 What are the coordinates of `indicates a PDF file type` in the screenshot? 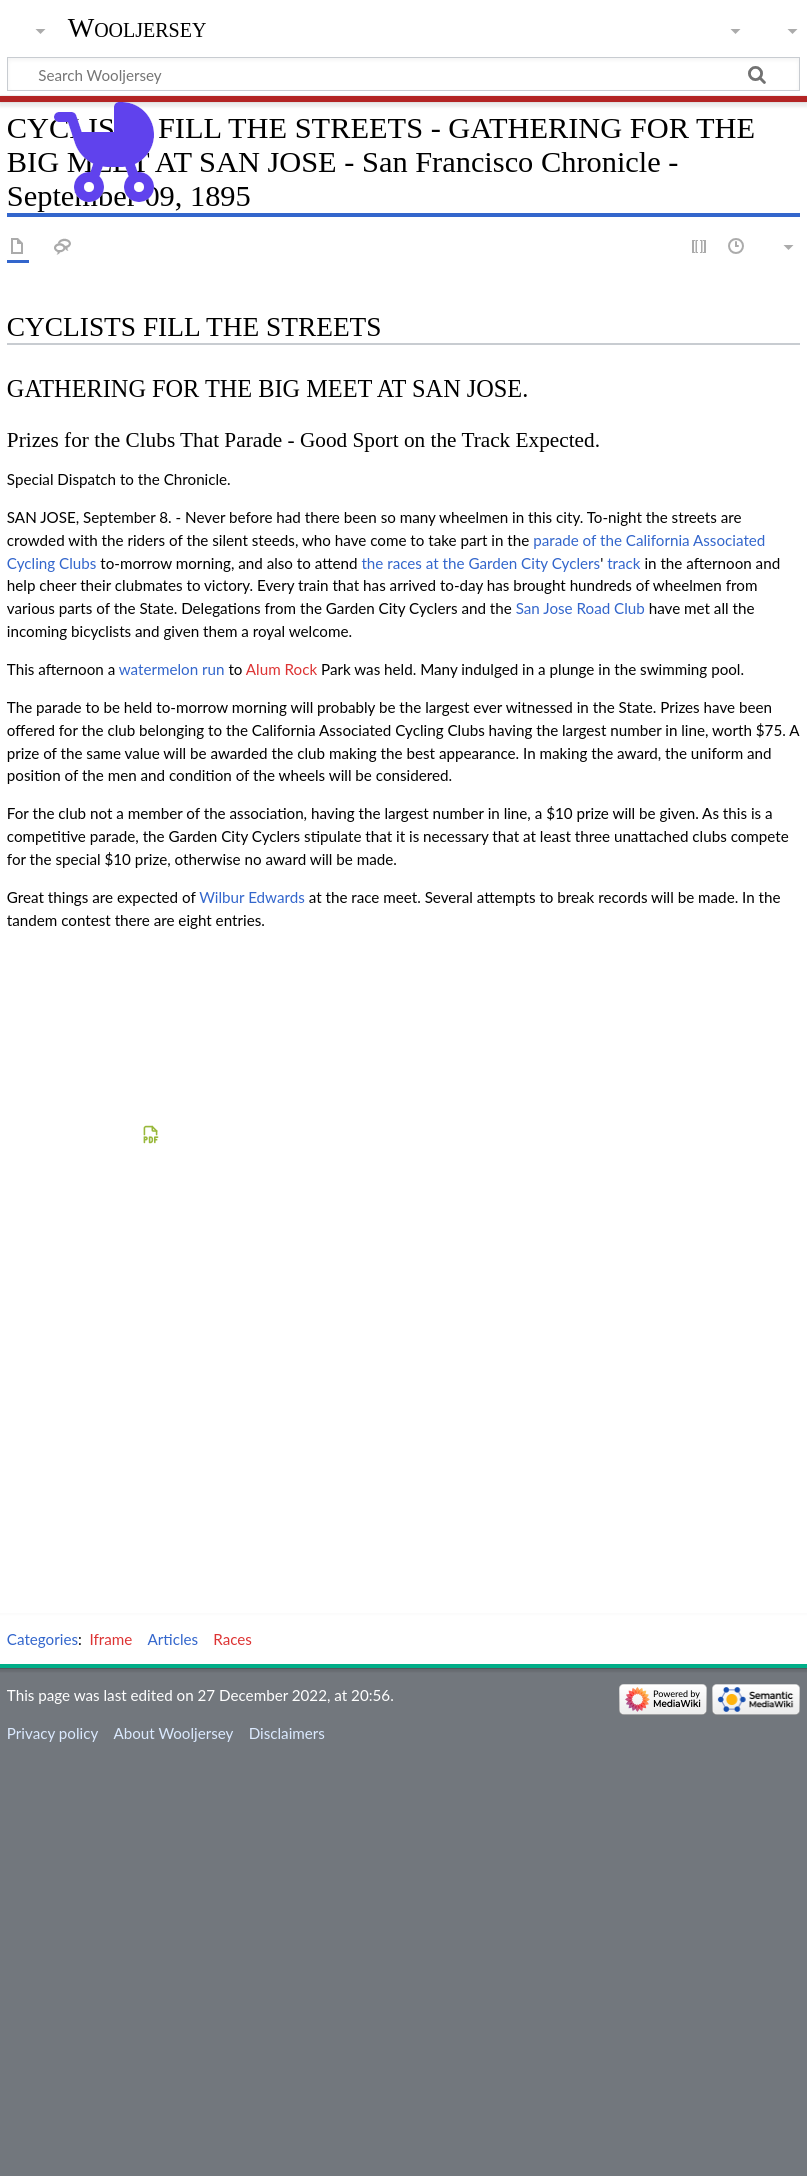 It's located at (150, 1134).